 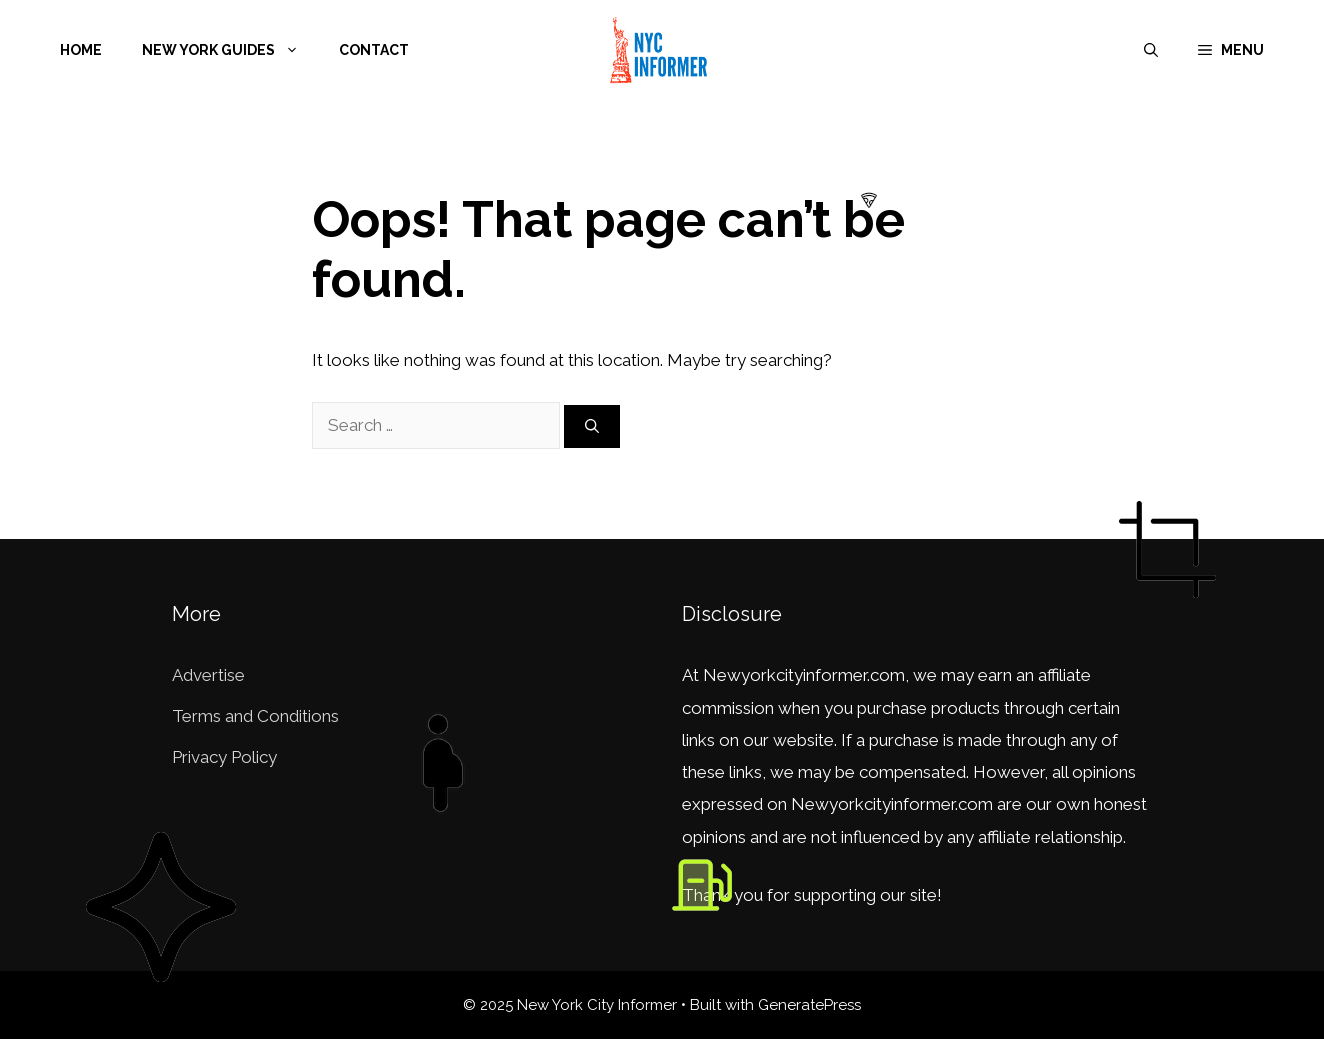 What do you see at coordinates (443, 763) in the screenshot?
I see `indicates pregnancy-related content or features` at bounding box center [443, 763].